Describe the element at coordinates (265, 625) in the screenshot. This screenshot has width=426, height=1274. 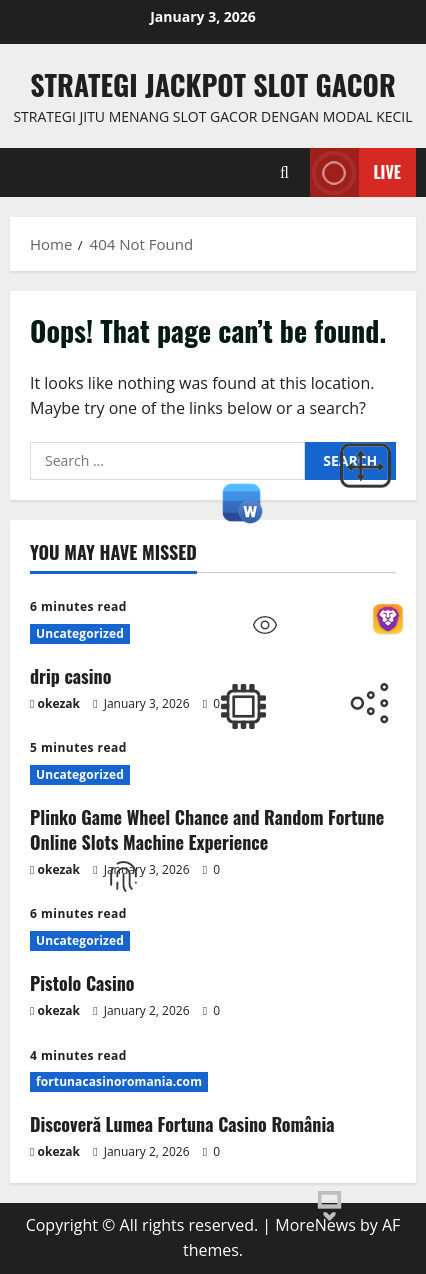
I see `access visibility or display settings` at that location.